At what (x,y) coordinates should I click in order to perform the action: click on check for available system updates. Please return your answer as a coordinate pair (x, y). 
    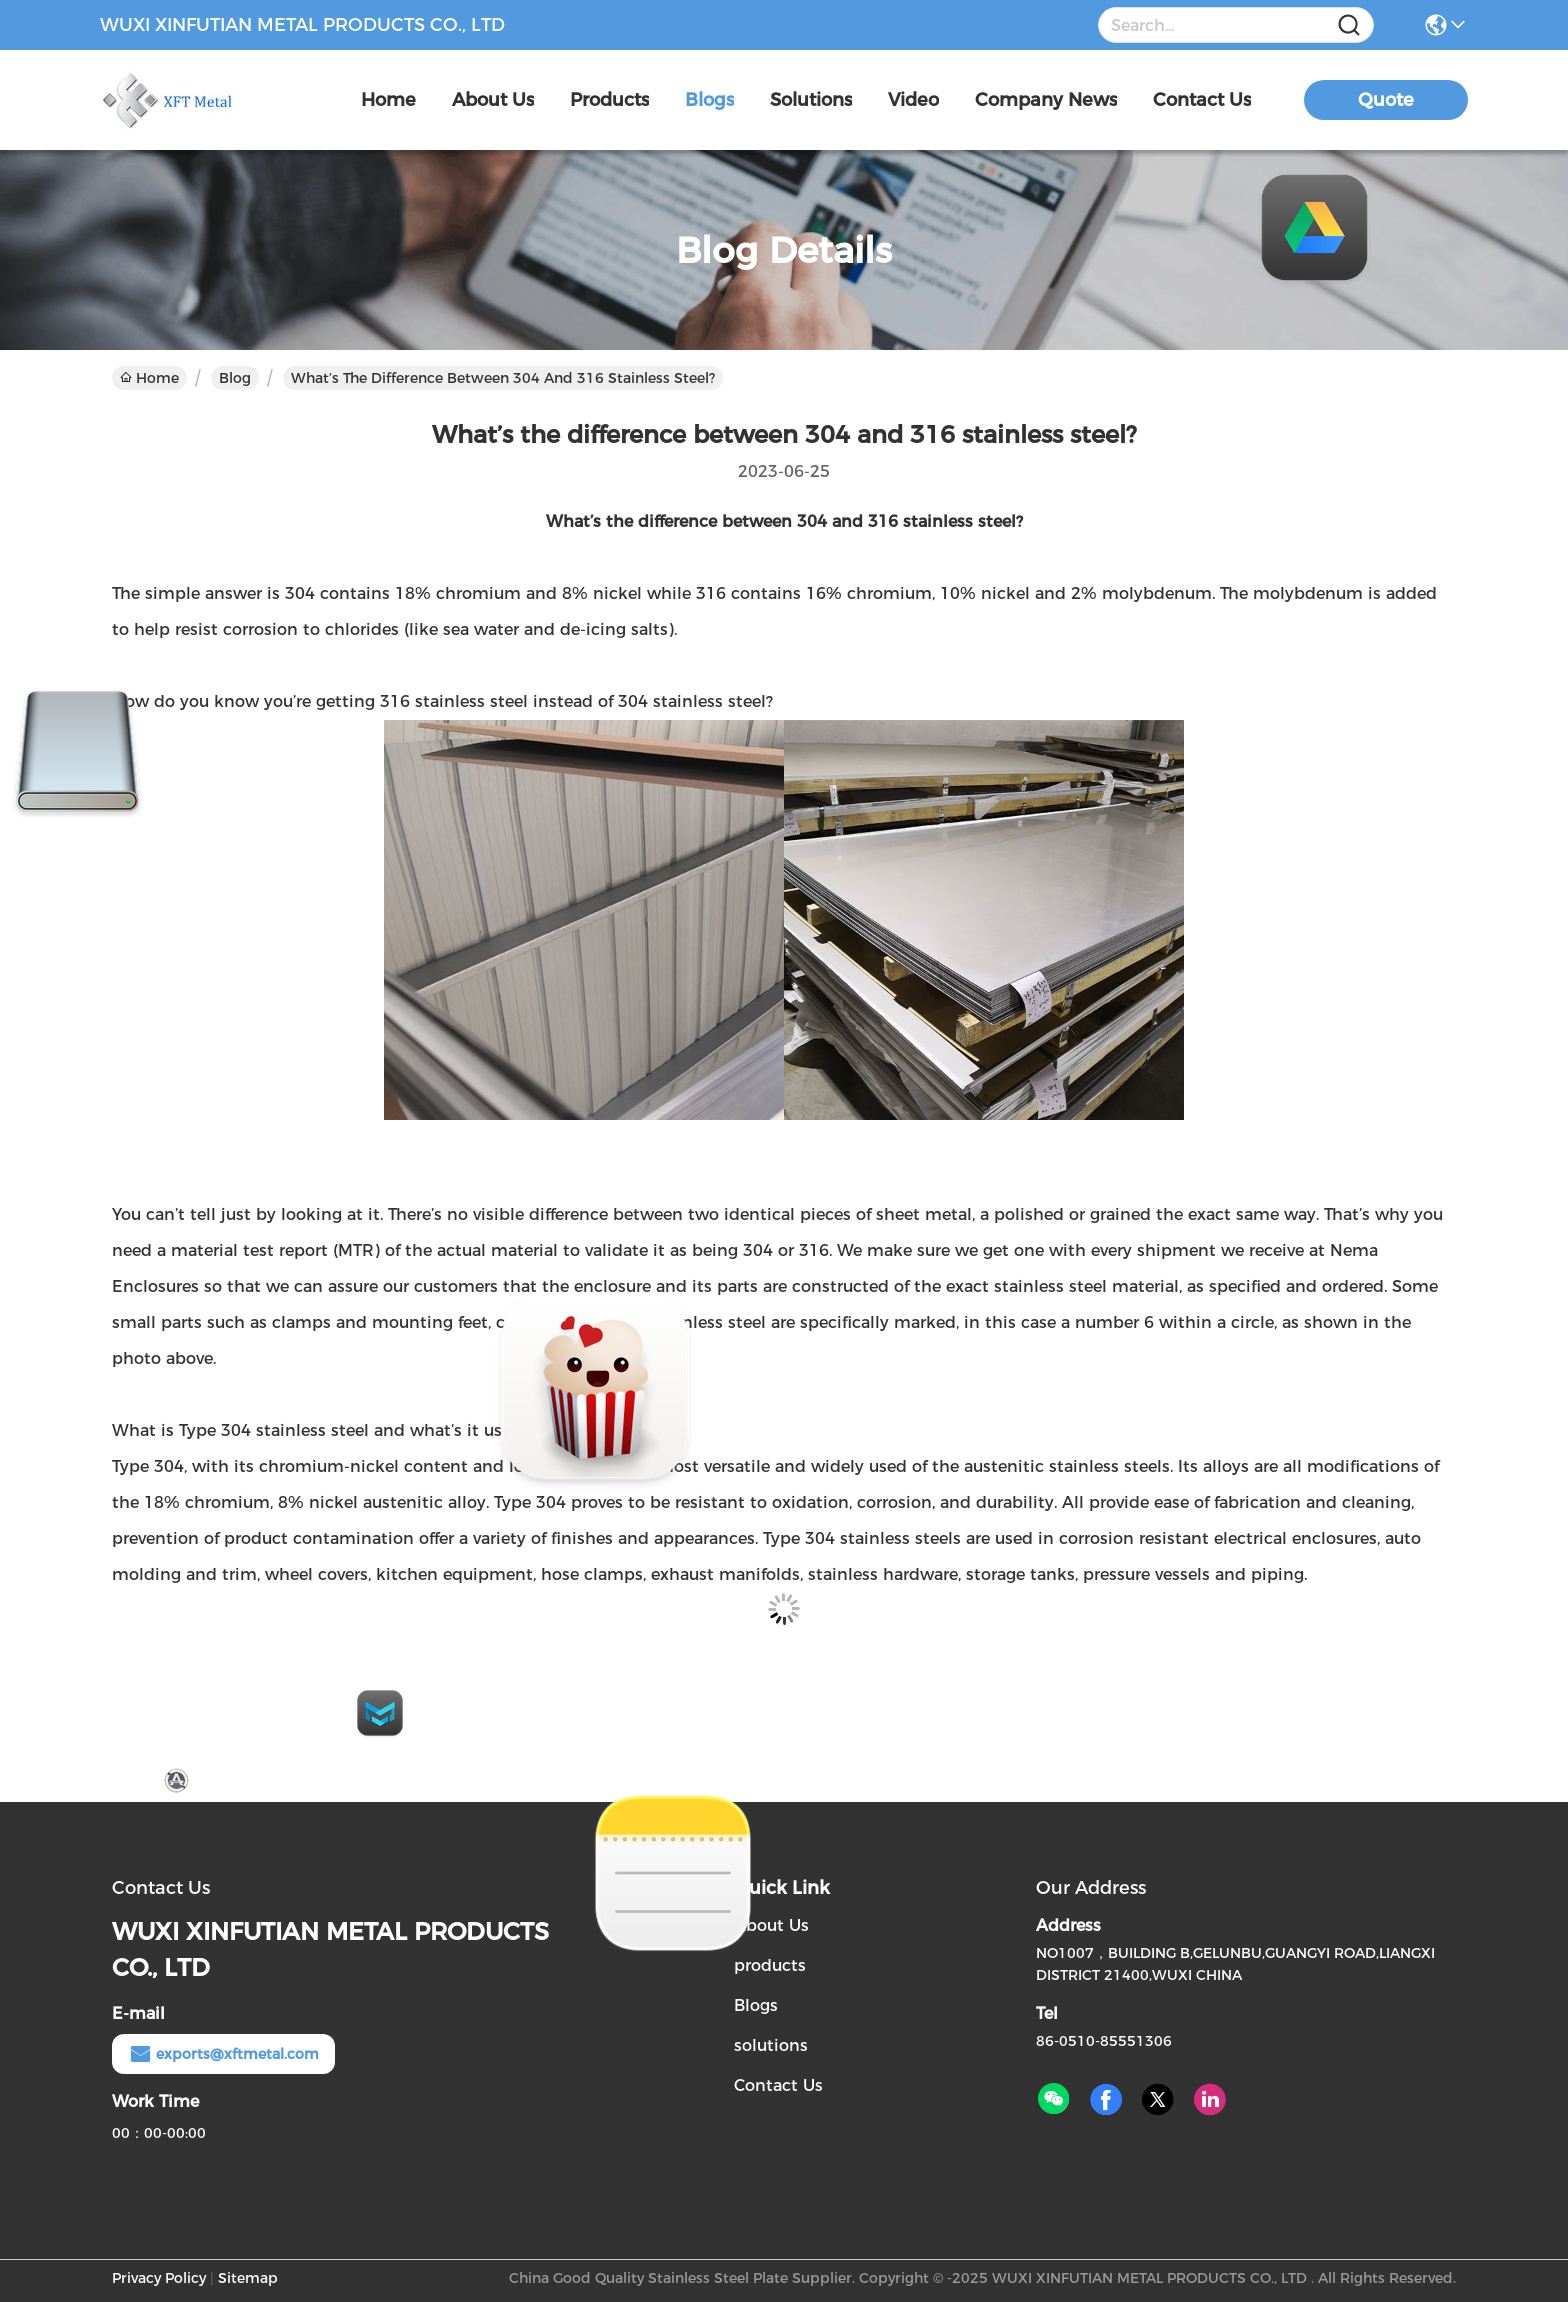
    Looking at the image, I should click on (176, 1780).